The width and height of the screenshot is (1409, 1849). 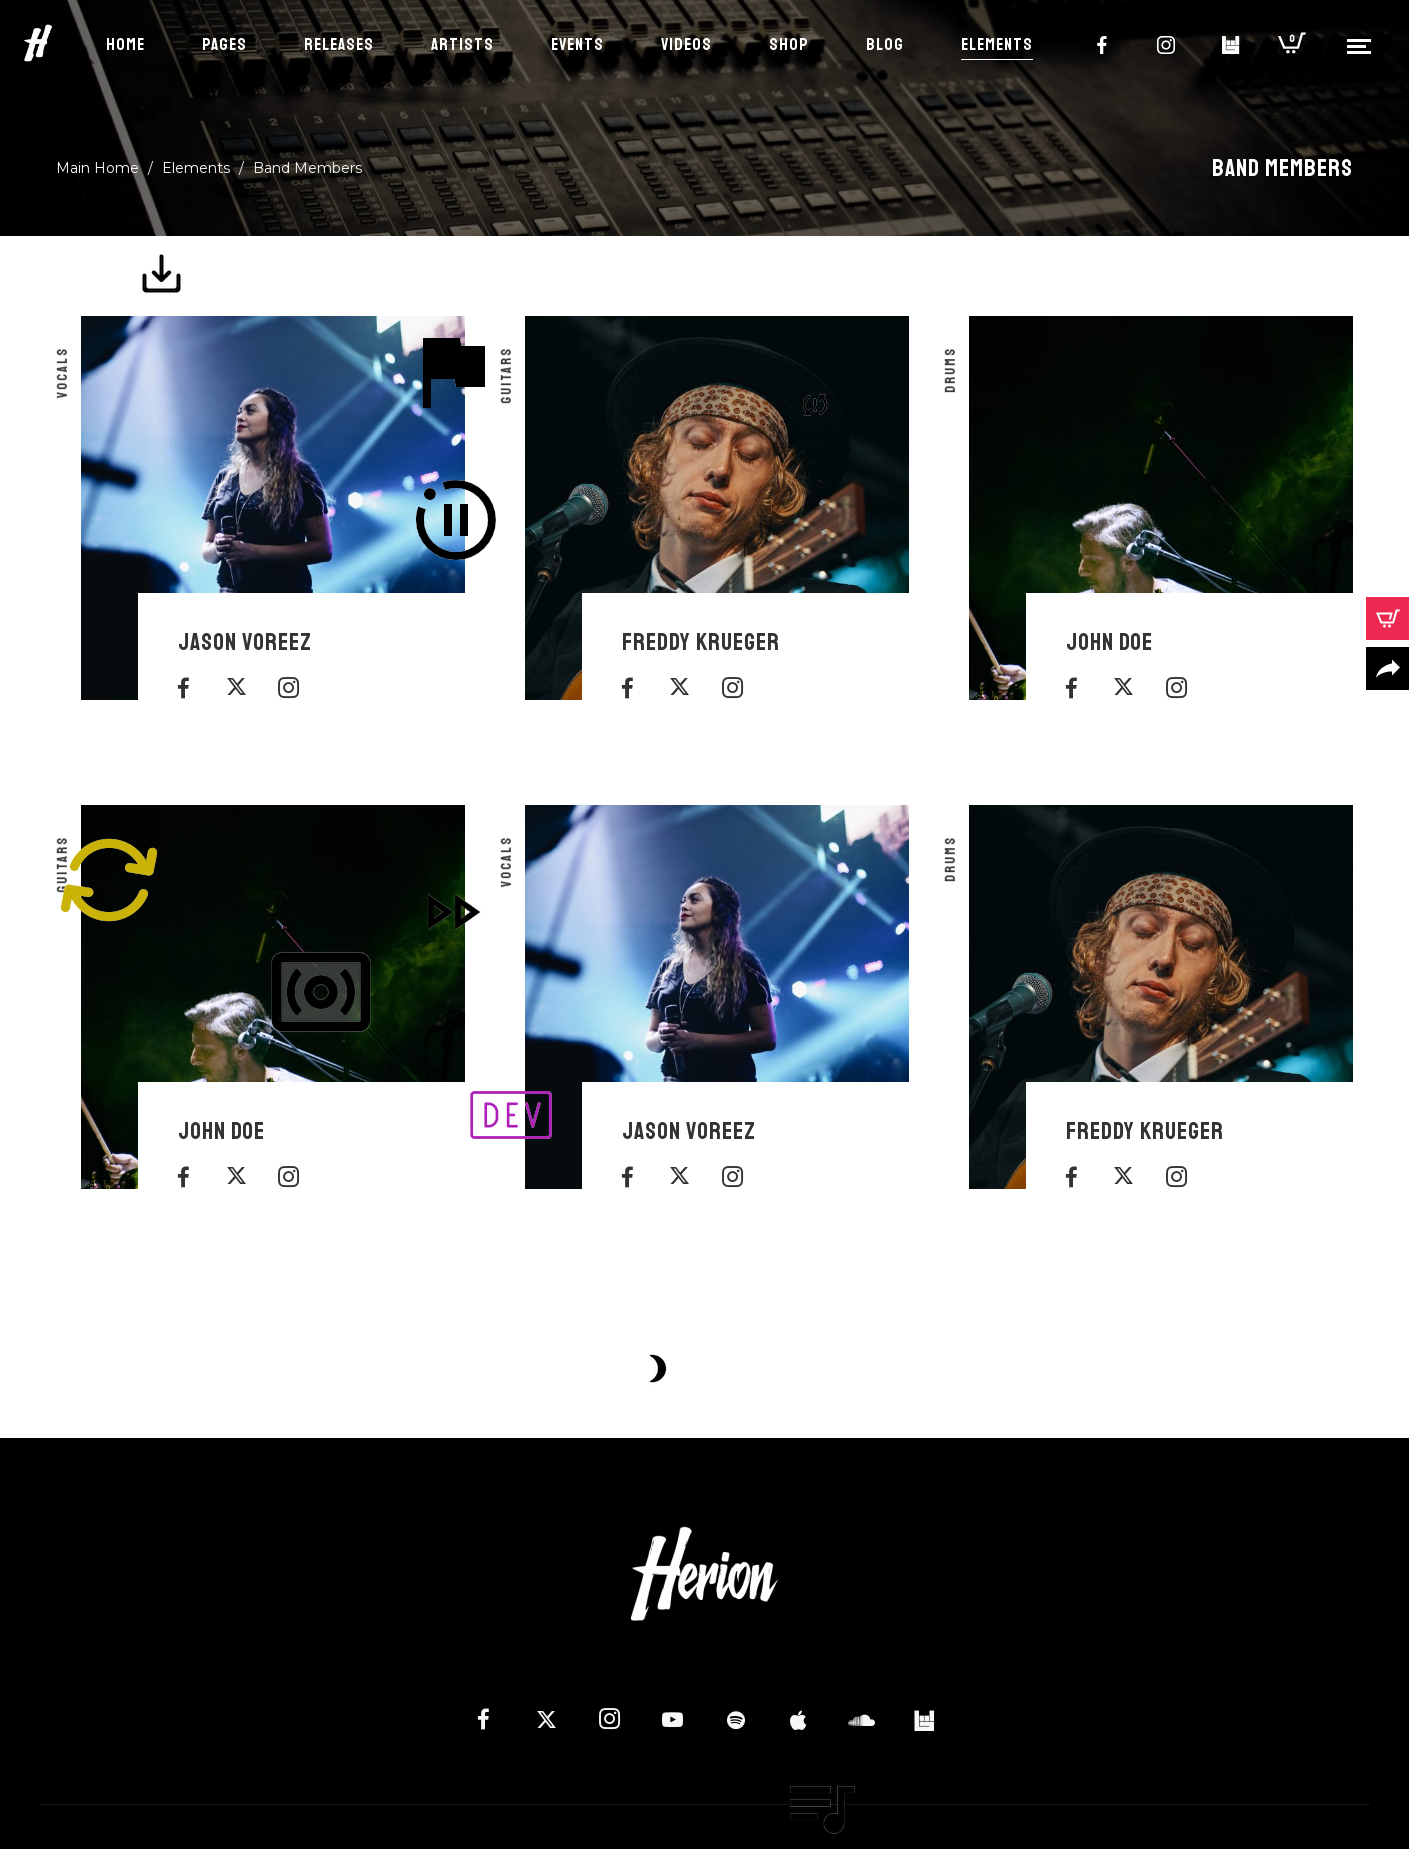 I want to click on skip forward in media playback, so click(x=452, y=912).